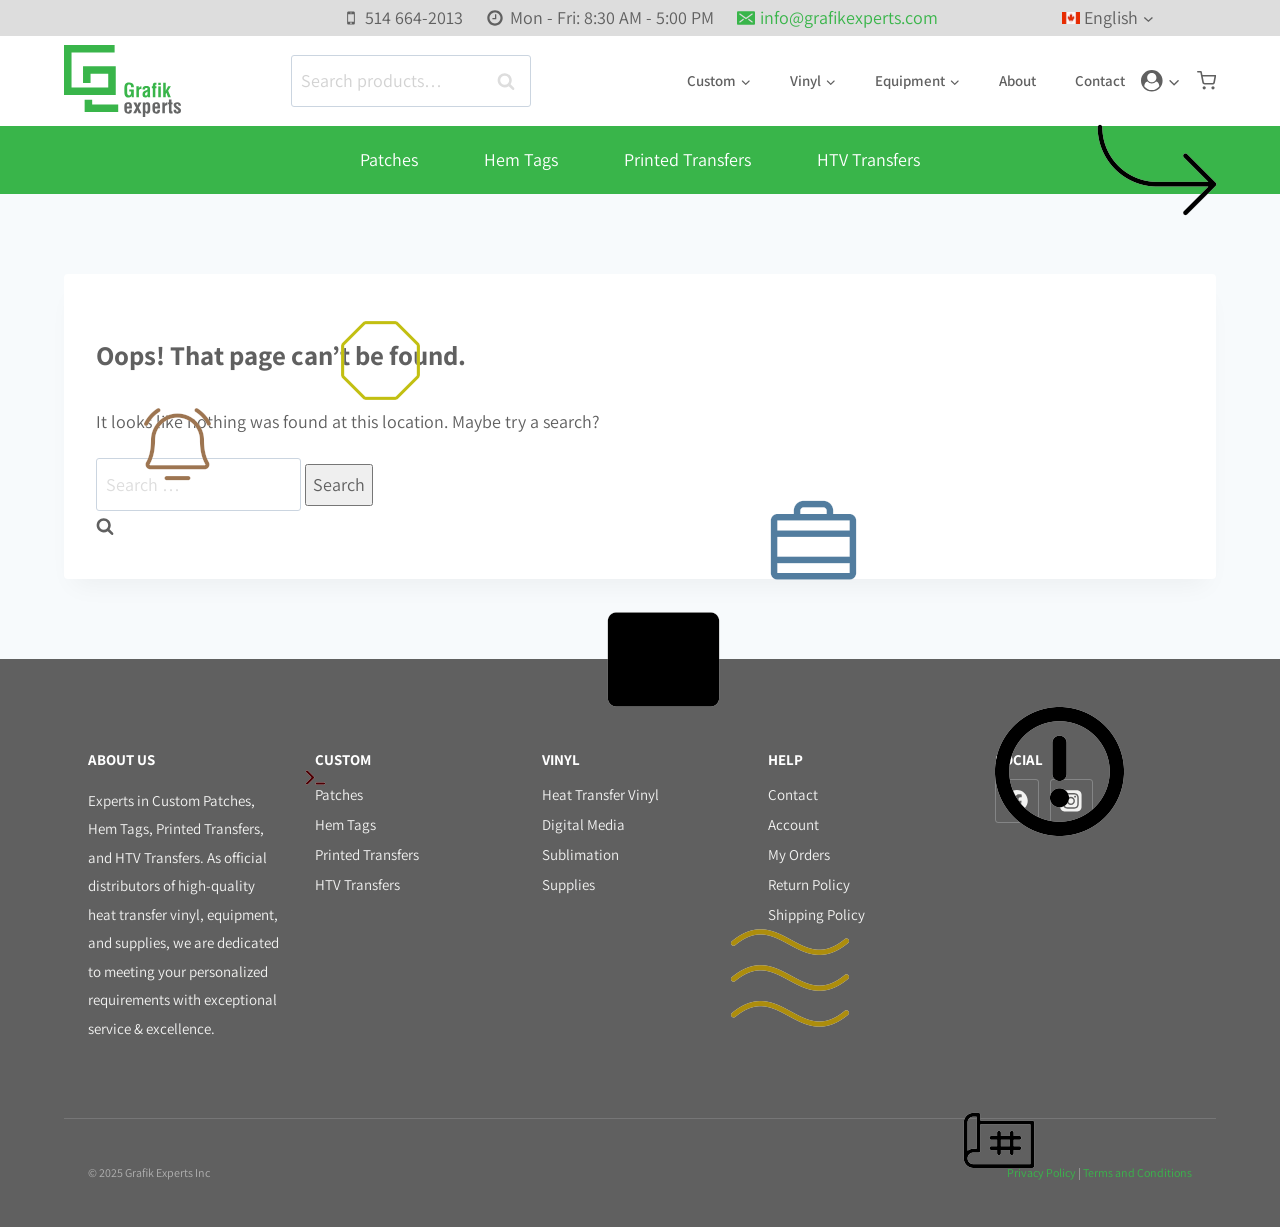 The height and width of the screenshot is (1227, 1280). What do you see at coordinates (813, 543) in the screenshot?
I see `access work or business documents` at bounding box center [813, 543].